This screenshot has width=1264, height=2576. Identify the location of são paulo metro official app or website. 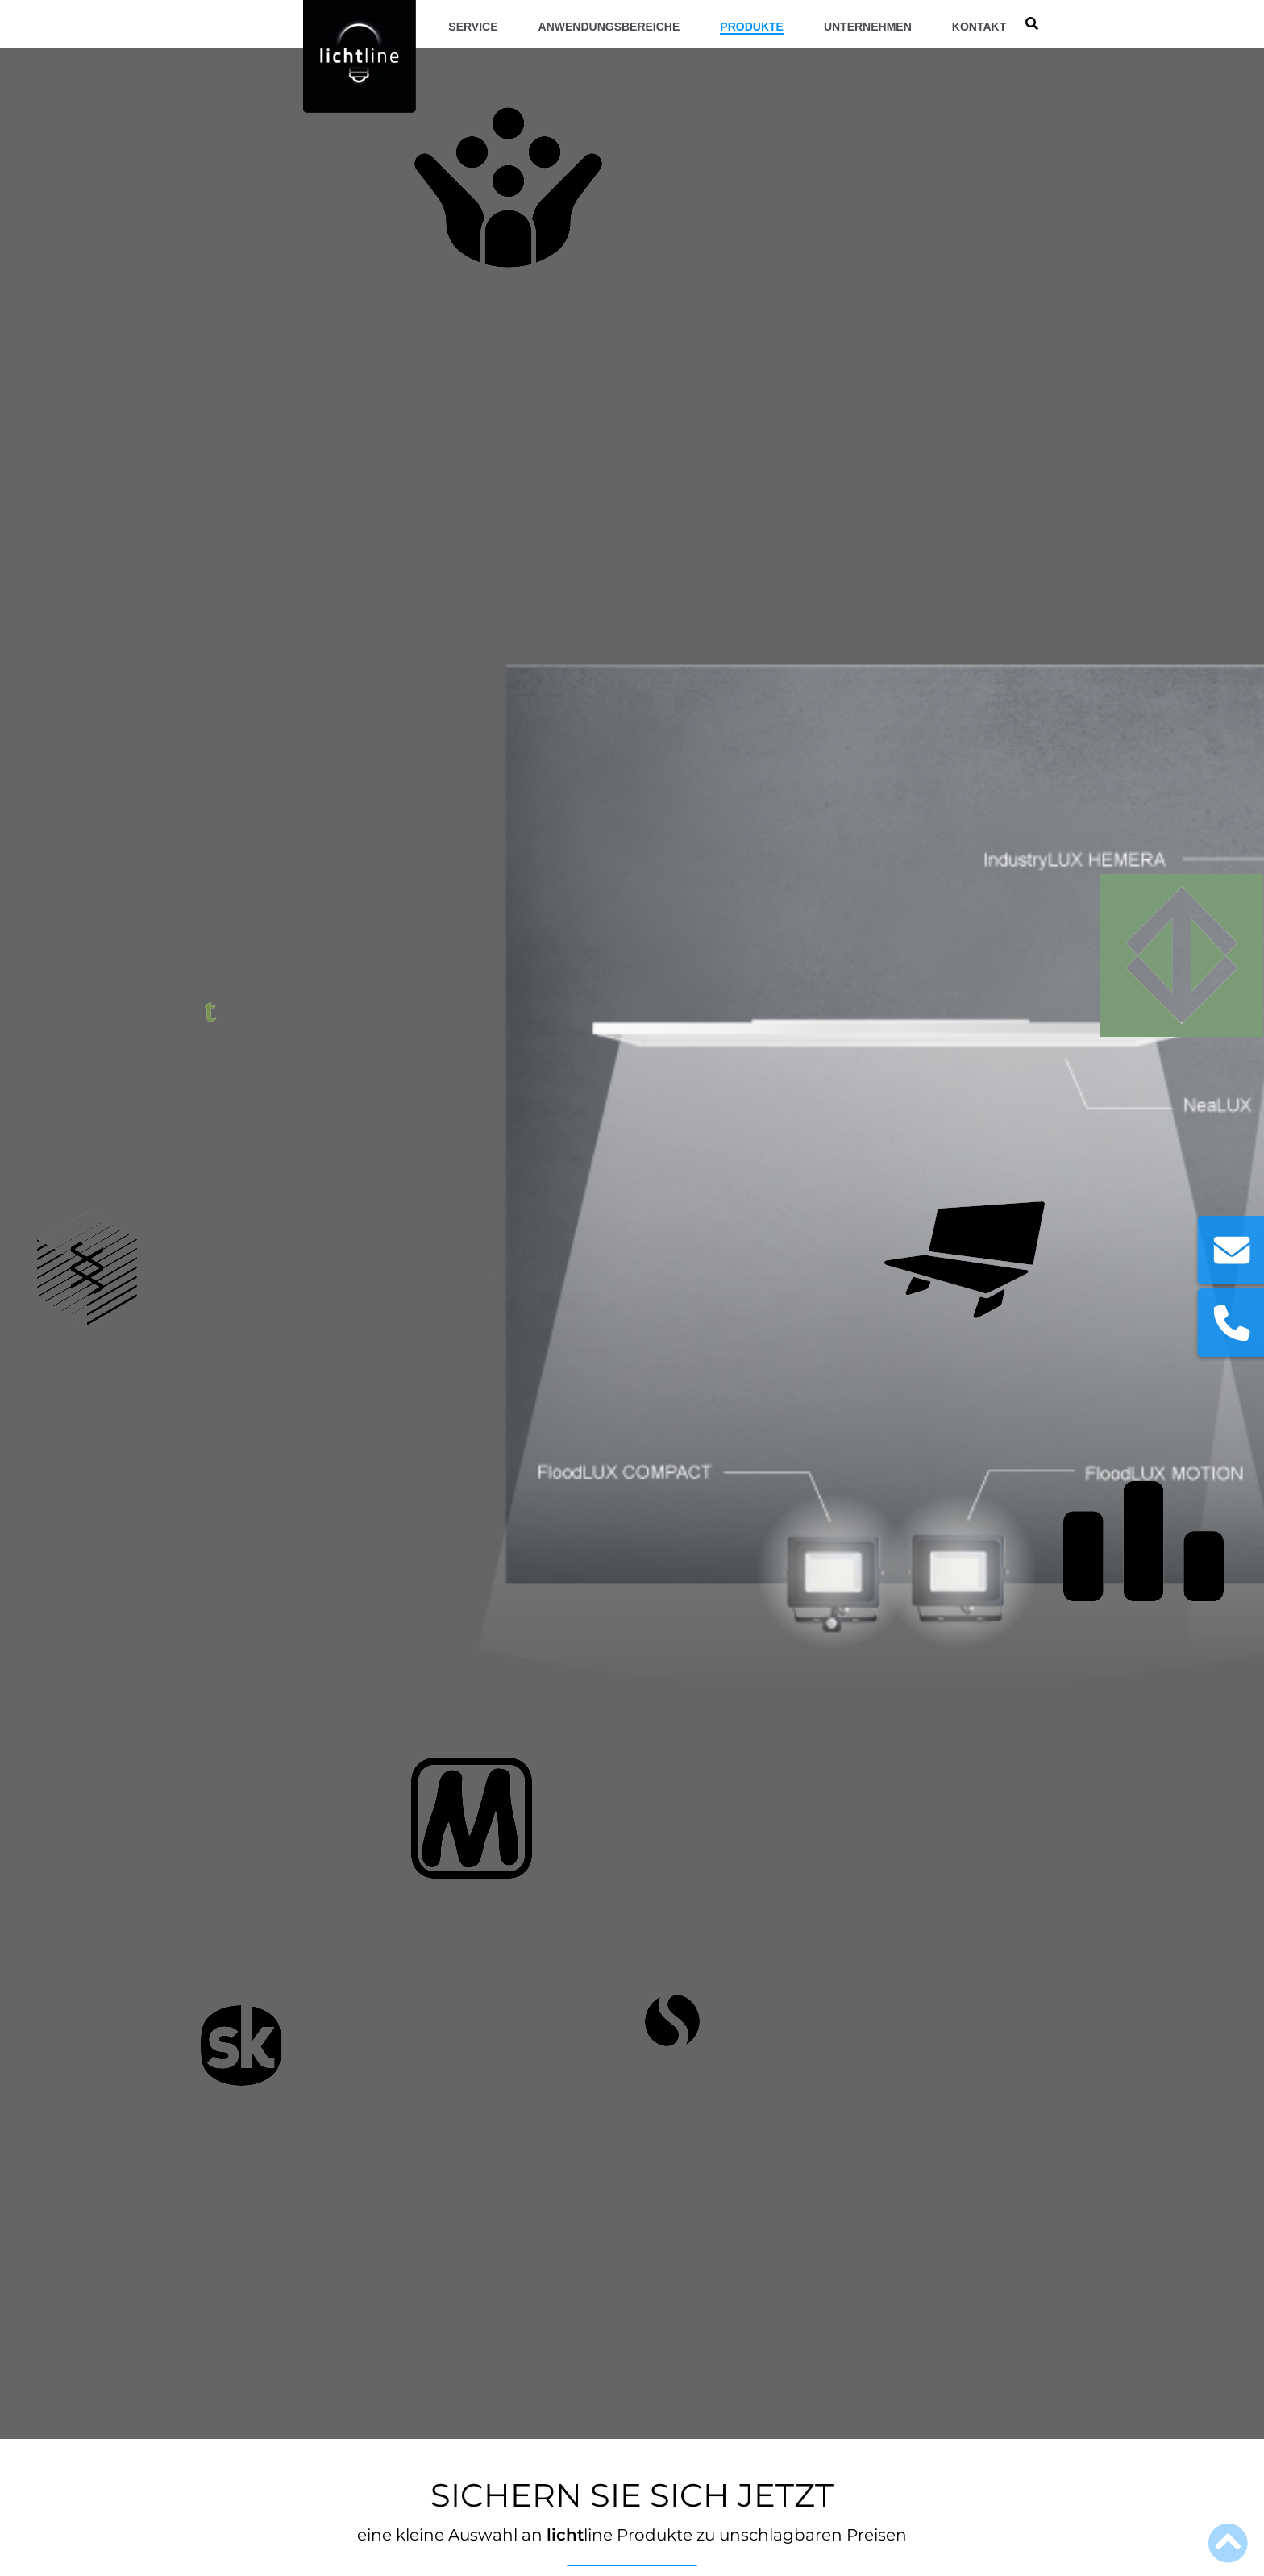
(1182, 955).